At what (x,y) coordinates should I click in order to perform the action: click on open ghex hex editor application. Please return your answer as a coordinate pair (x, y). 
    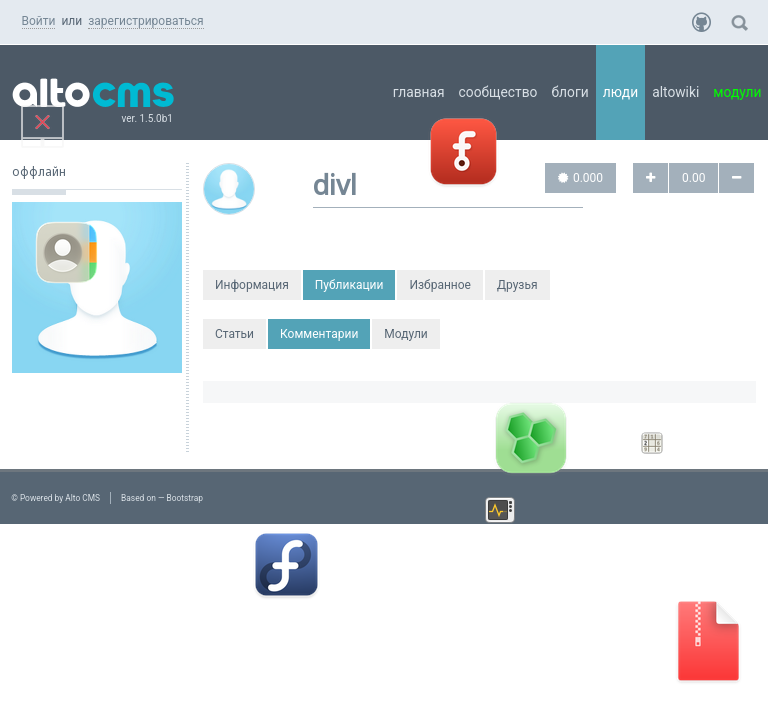
    Looking at the image, I should click on (531, 438).